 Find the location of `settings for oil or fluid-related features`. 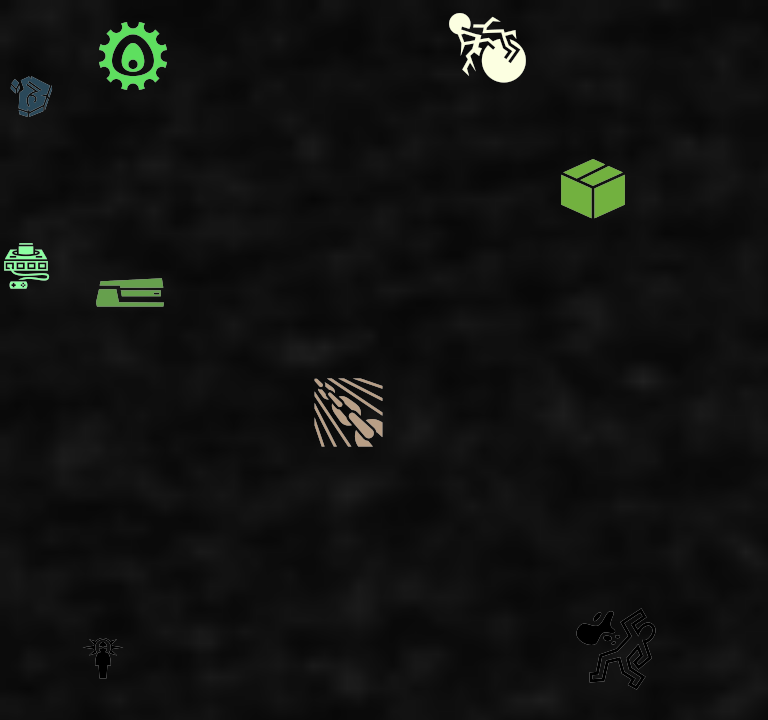

settings for oil or fluid-related features is located at coordinates (133, 56).